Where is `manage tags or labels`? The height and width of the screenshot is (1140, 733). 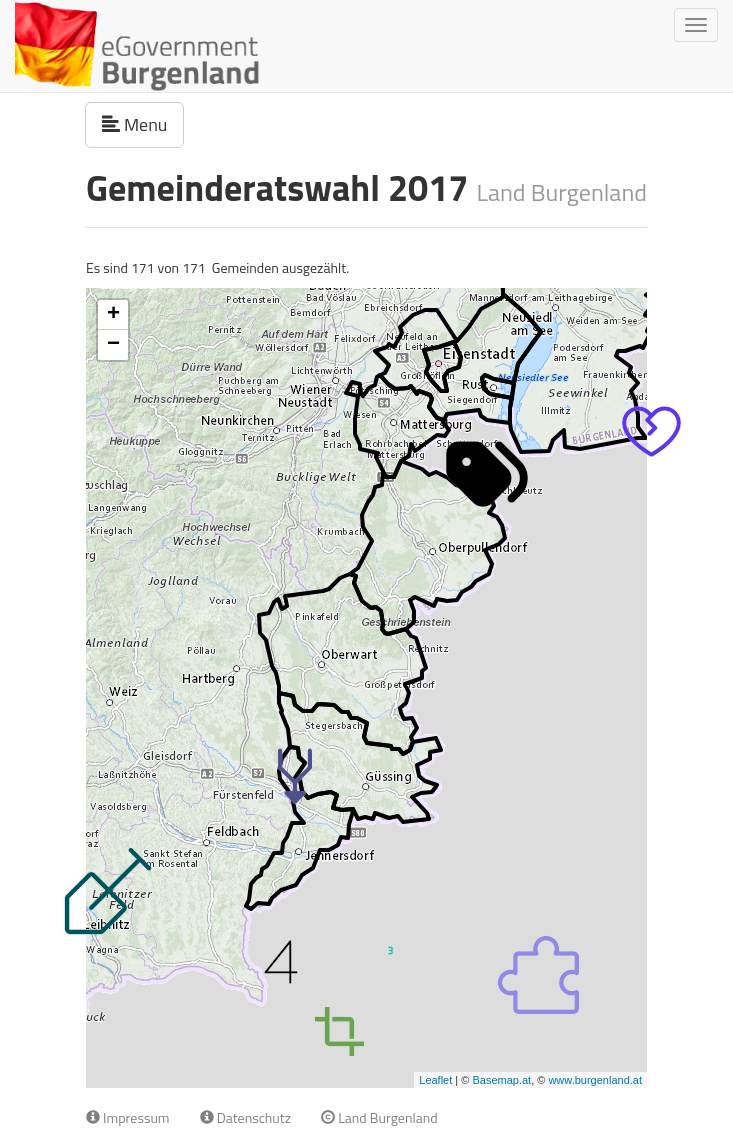
manage tags or labels is located at coordinates (487, 470).